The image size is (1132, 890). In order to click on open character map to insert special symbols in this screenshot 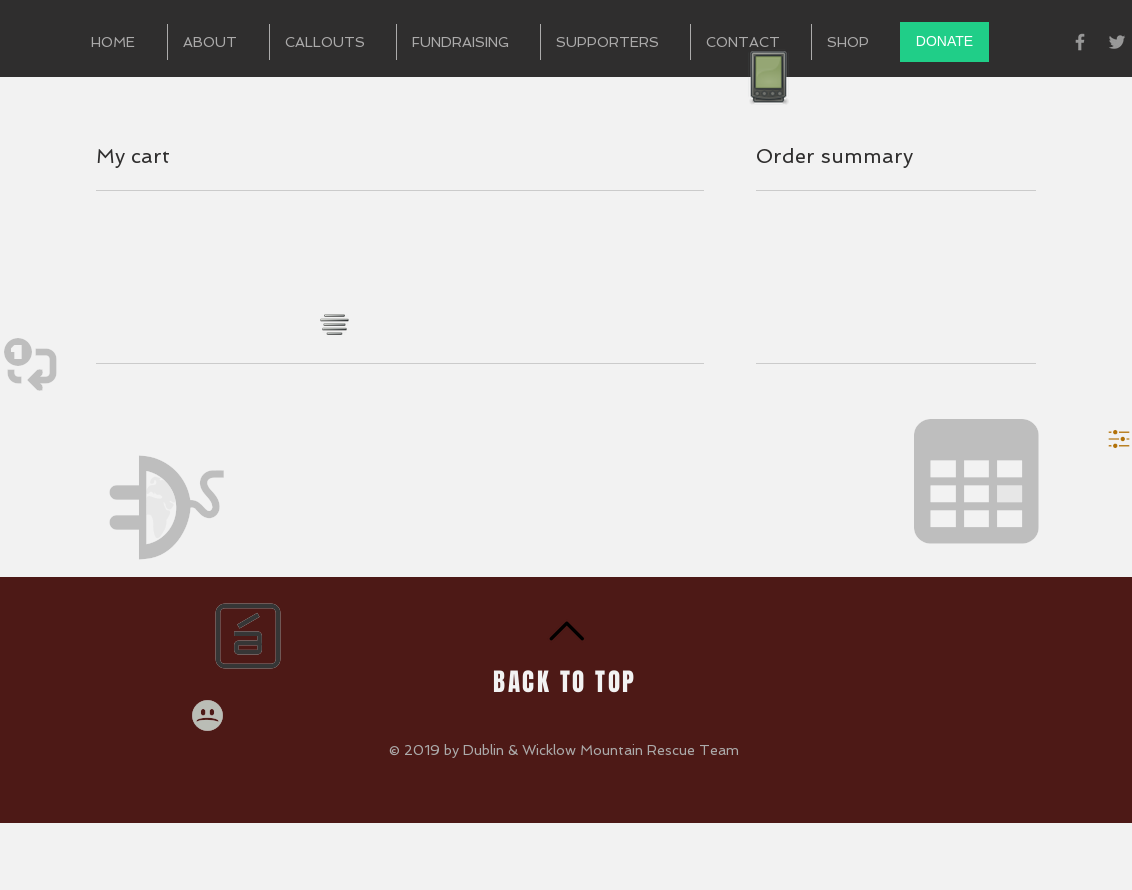, I will do `click(248, 636)`.